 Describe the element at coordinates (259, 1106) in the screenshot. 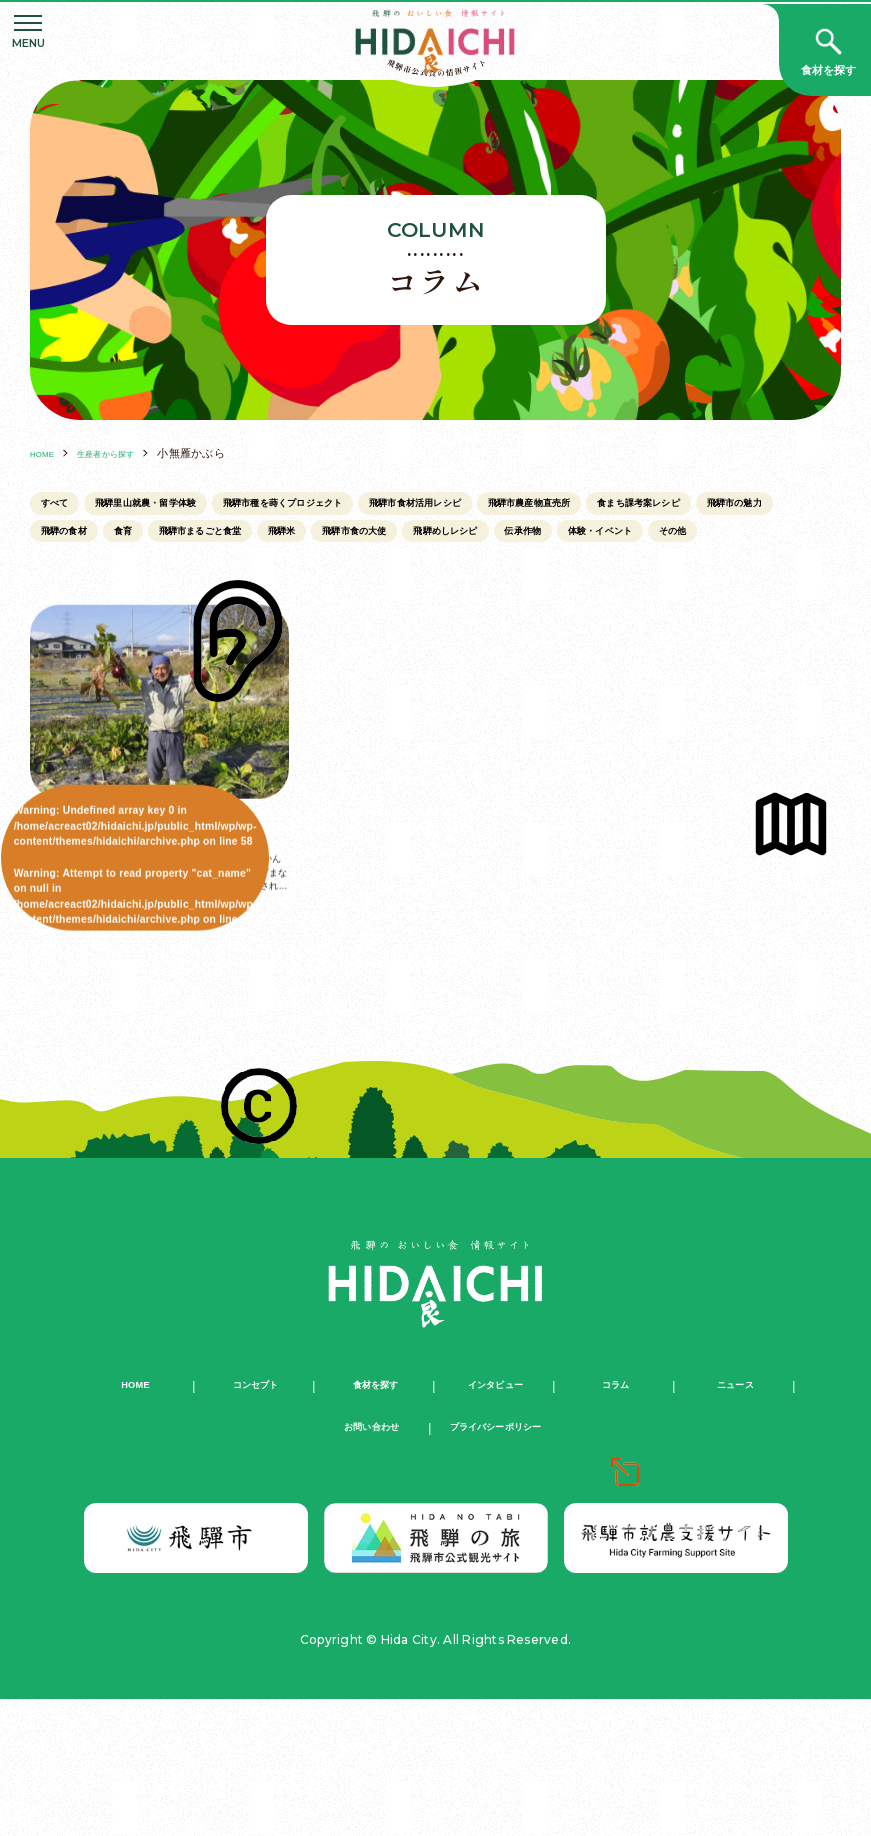

I see `view copyright information` at that location.